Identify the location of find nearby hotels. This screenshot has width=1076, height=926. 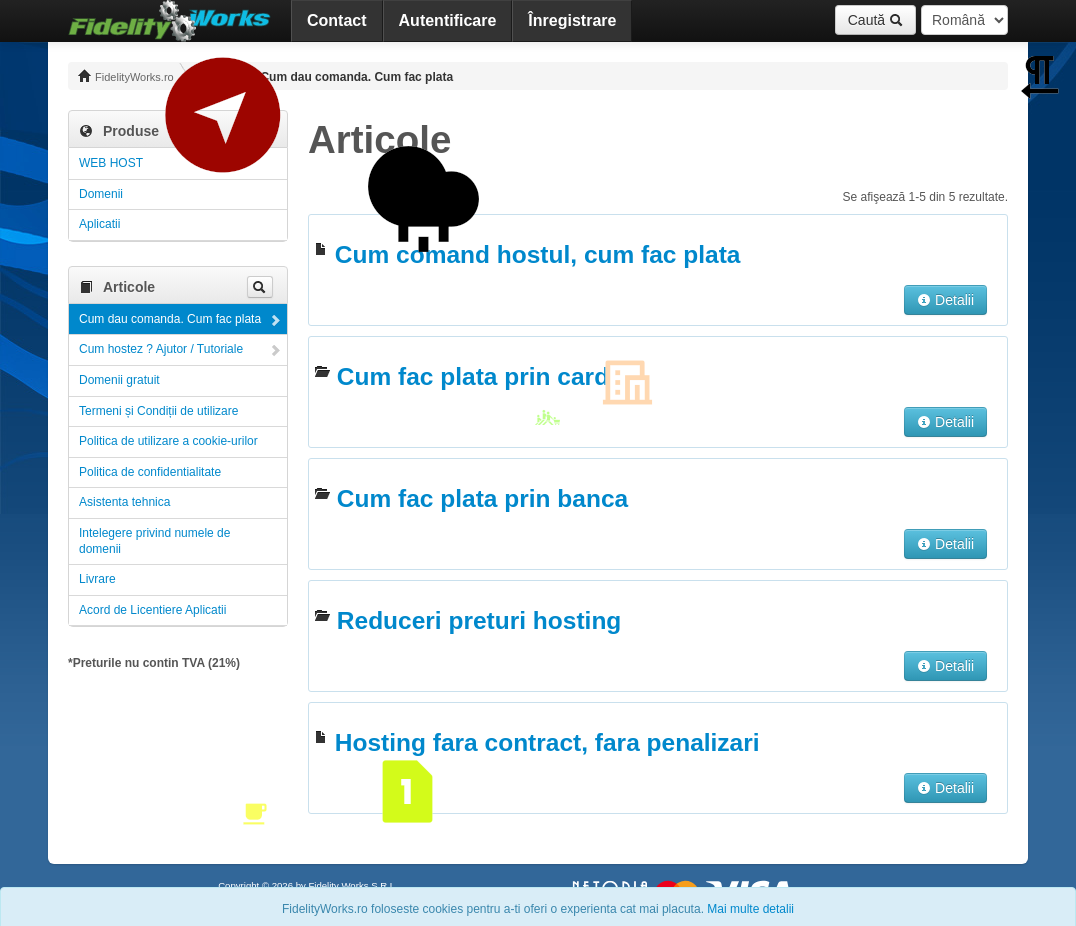
(627, 382).